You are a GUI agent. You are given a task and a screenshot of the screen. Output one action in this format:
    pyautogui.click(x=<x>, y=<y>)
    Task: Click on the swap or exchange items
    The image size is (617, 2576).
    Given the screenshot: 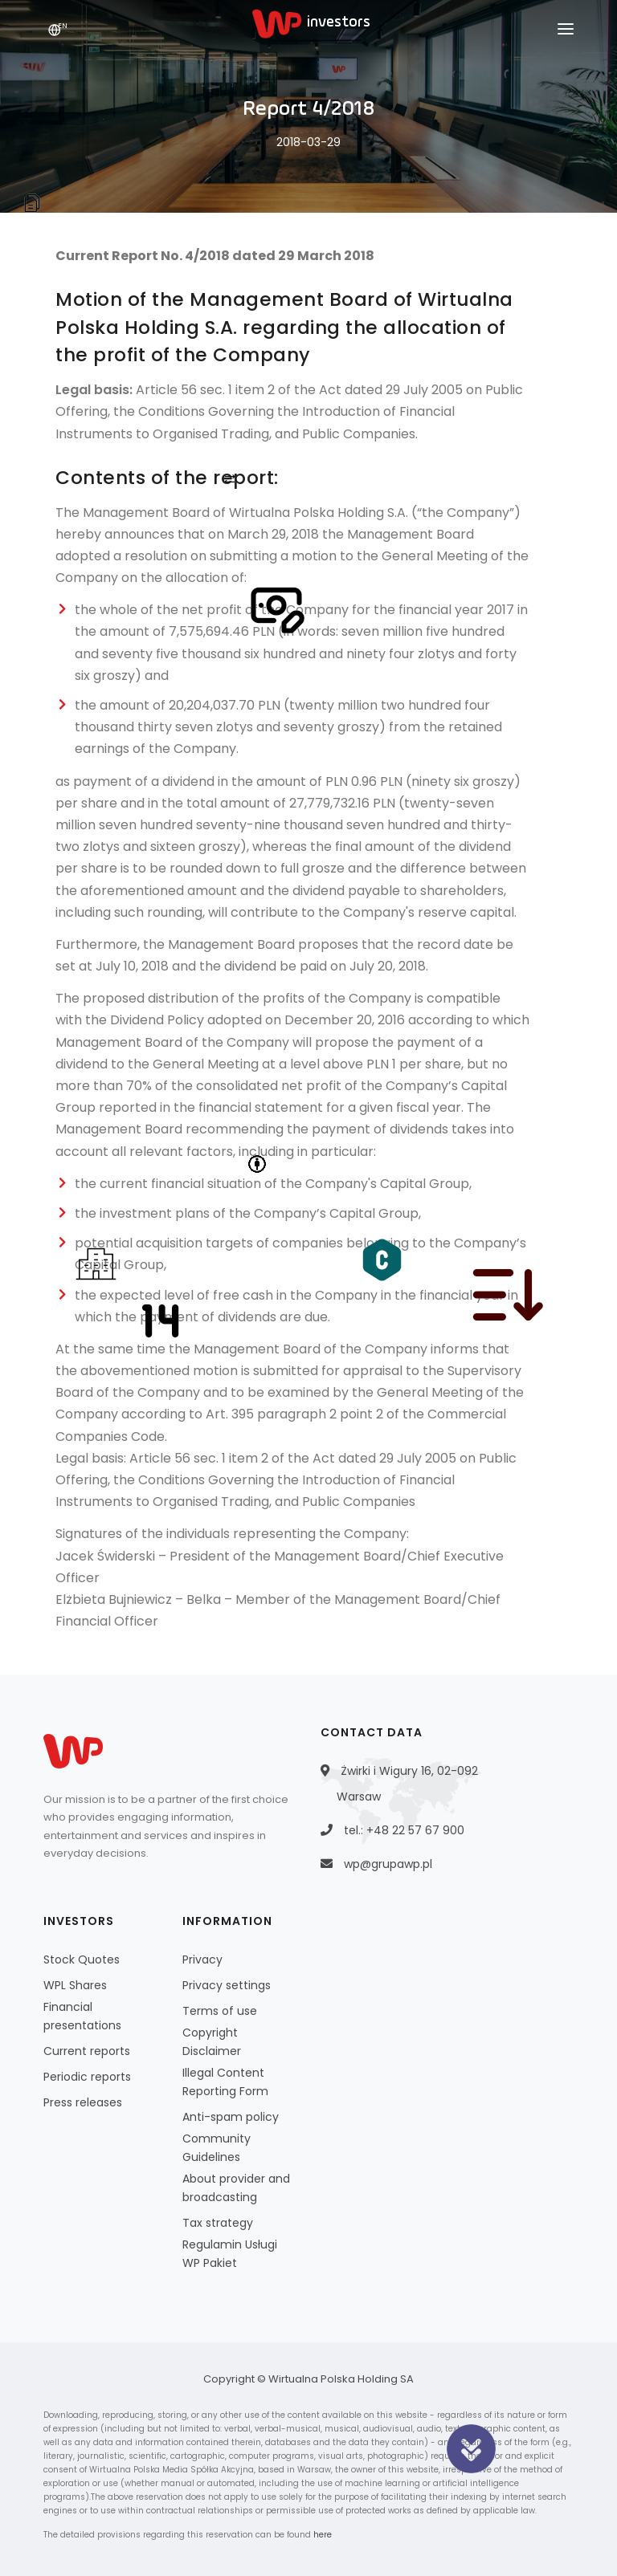 What is the action you would take?
    pyautogui.click(x=230, y=479)
    